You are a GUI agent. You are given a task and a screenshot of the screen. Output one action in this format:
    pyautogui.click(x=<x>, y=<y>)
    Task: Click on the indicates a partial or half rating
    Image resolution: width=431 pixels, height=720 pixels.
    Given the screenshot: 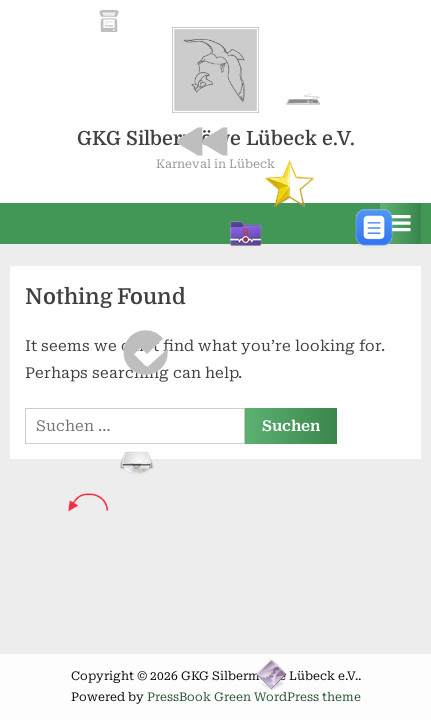 What is the action you would take?
    pyautogui.click(x=289, y=185)
    